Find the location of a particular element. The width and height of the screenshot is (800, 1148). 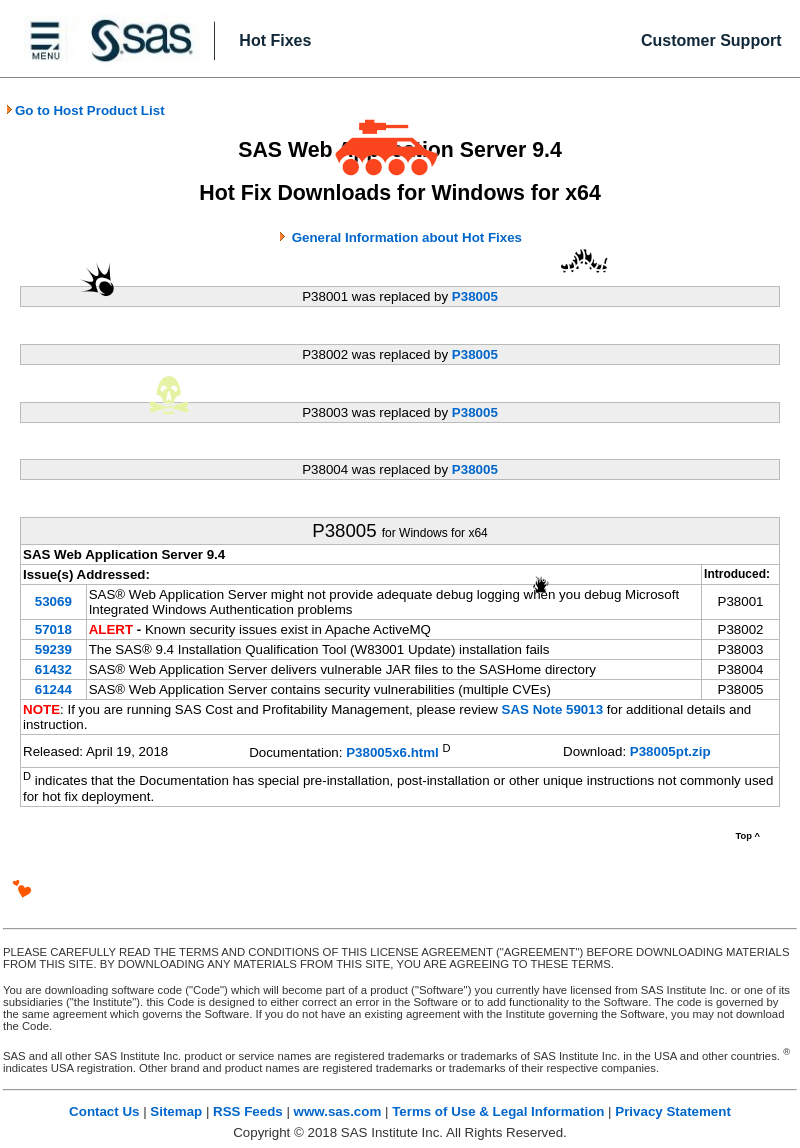

indicates a celebration or special event is located at coordinates (540, 584).